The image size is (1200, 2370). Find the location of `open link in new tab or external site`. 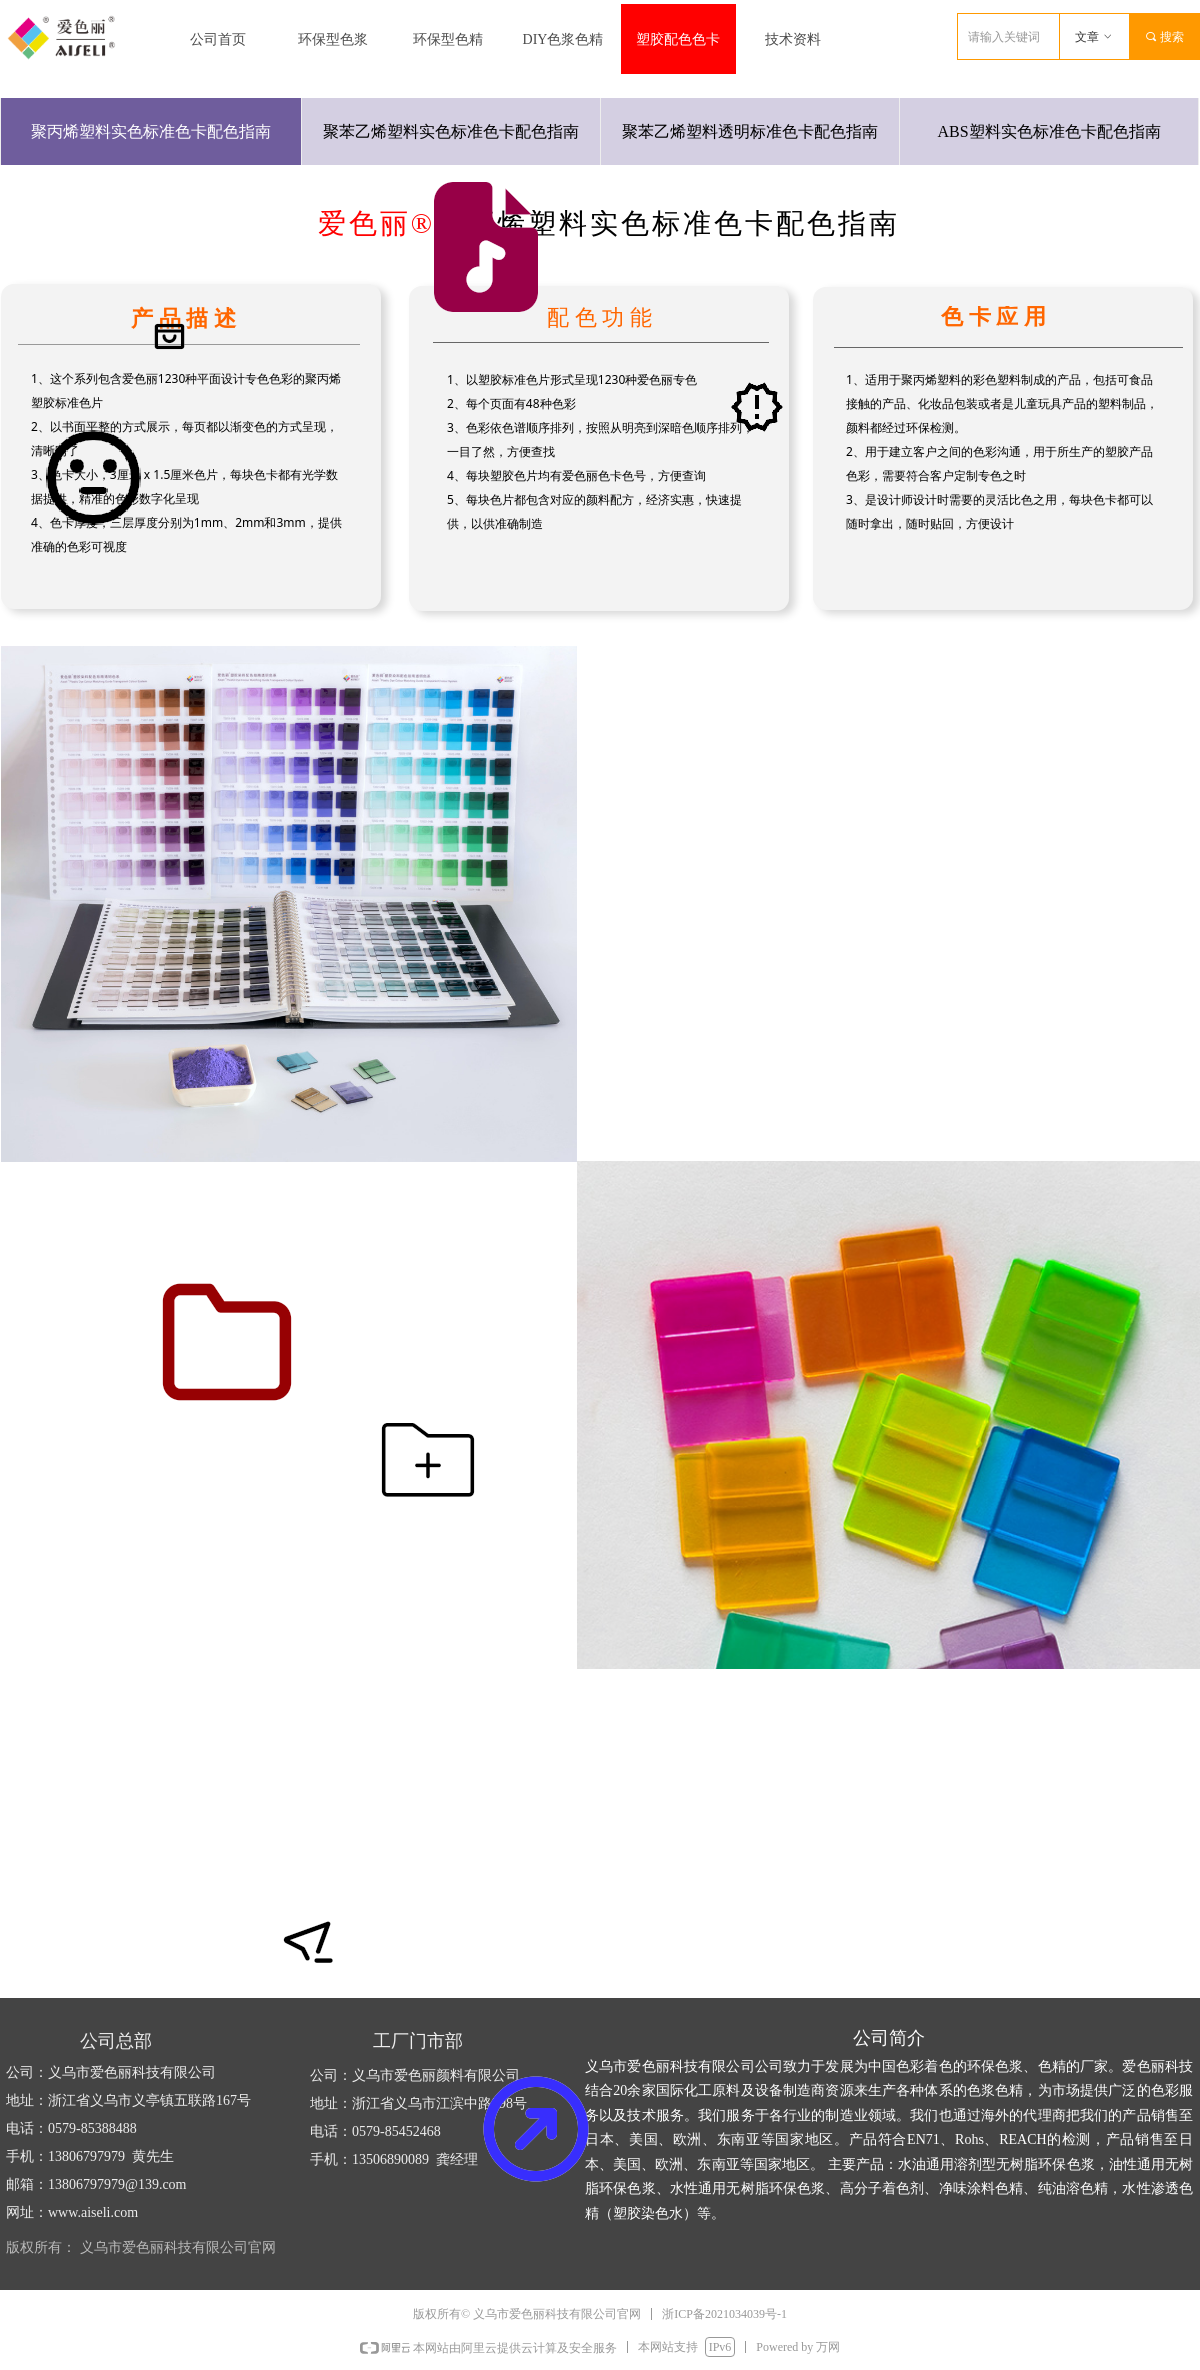

open link in new tab or external site is located at coordinates (536, 2129).